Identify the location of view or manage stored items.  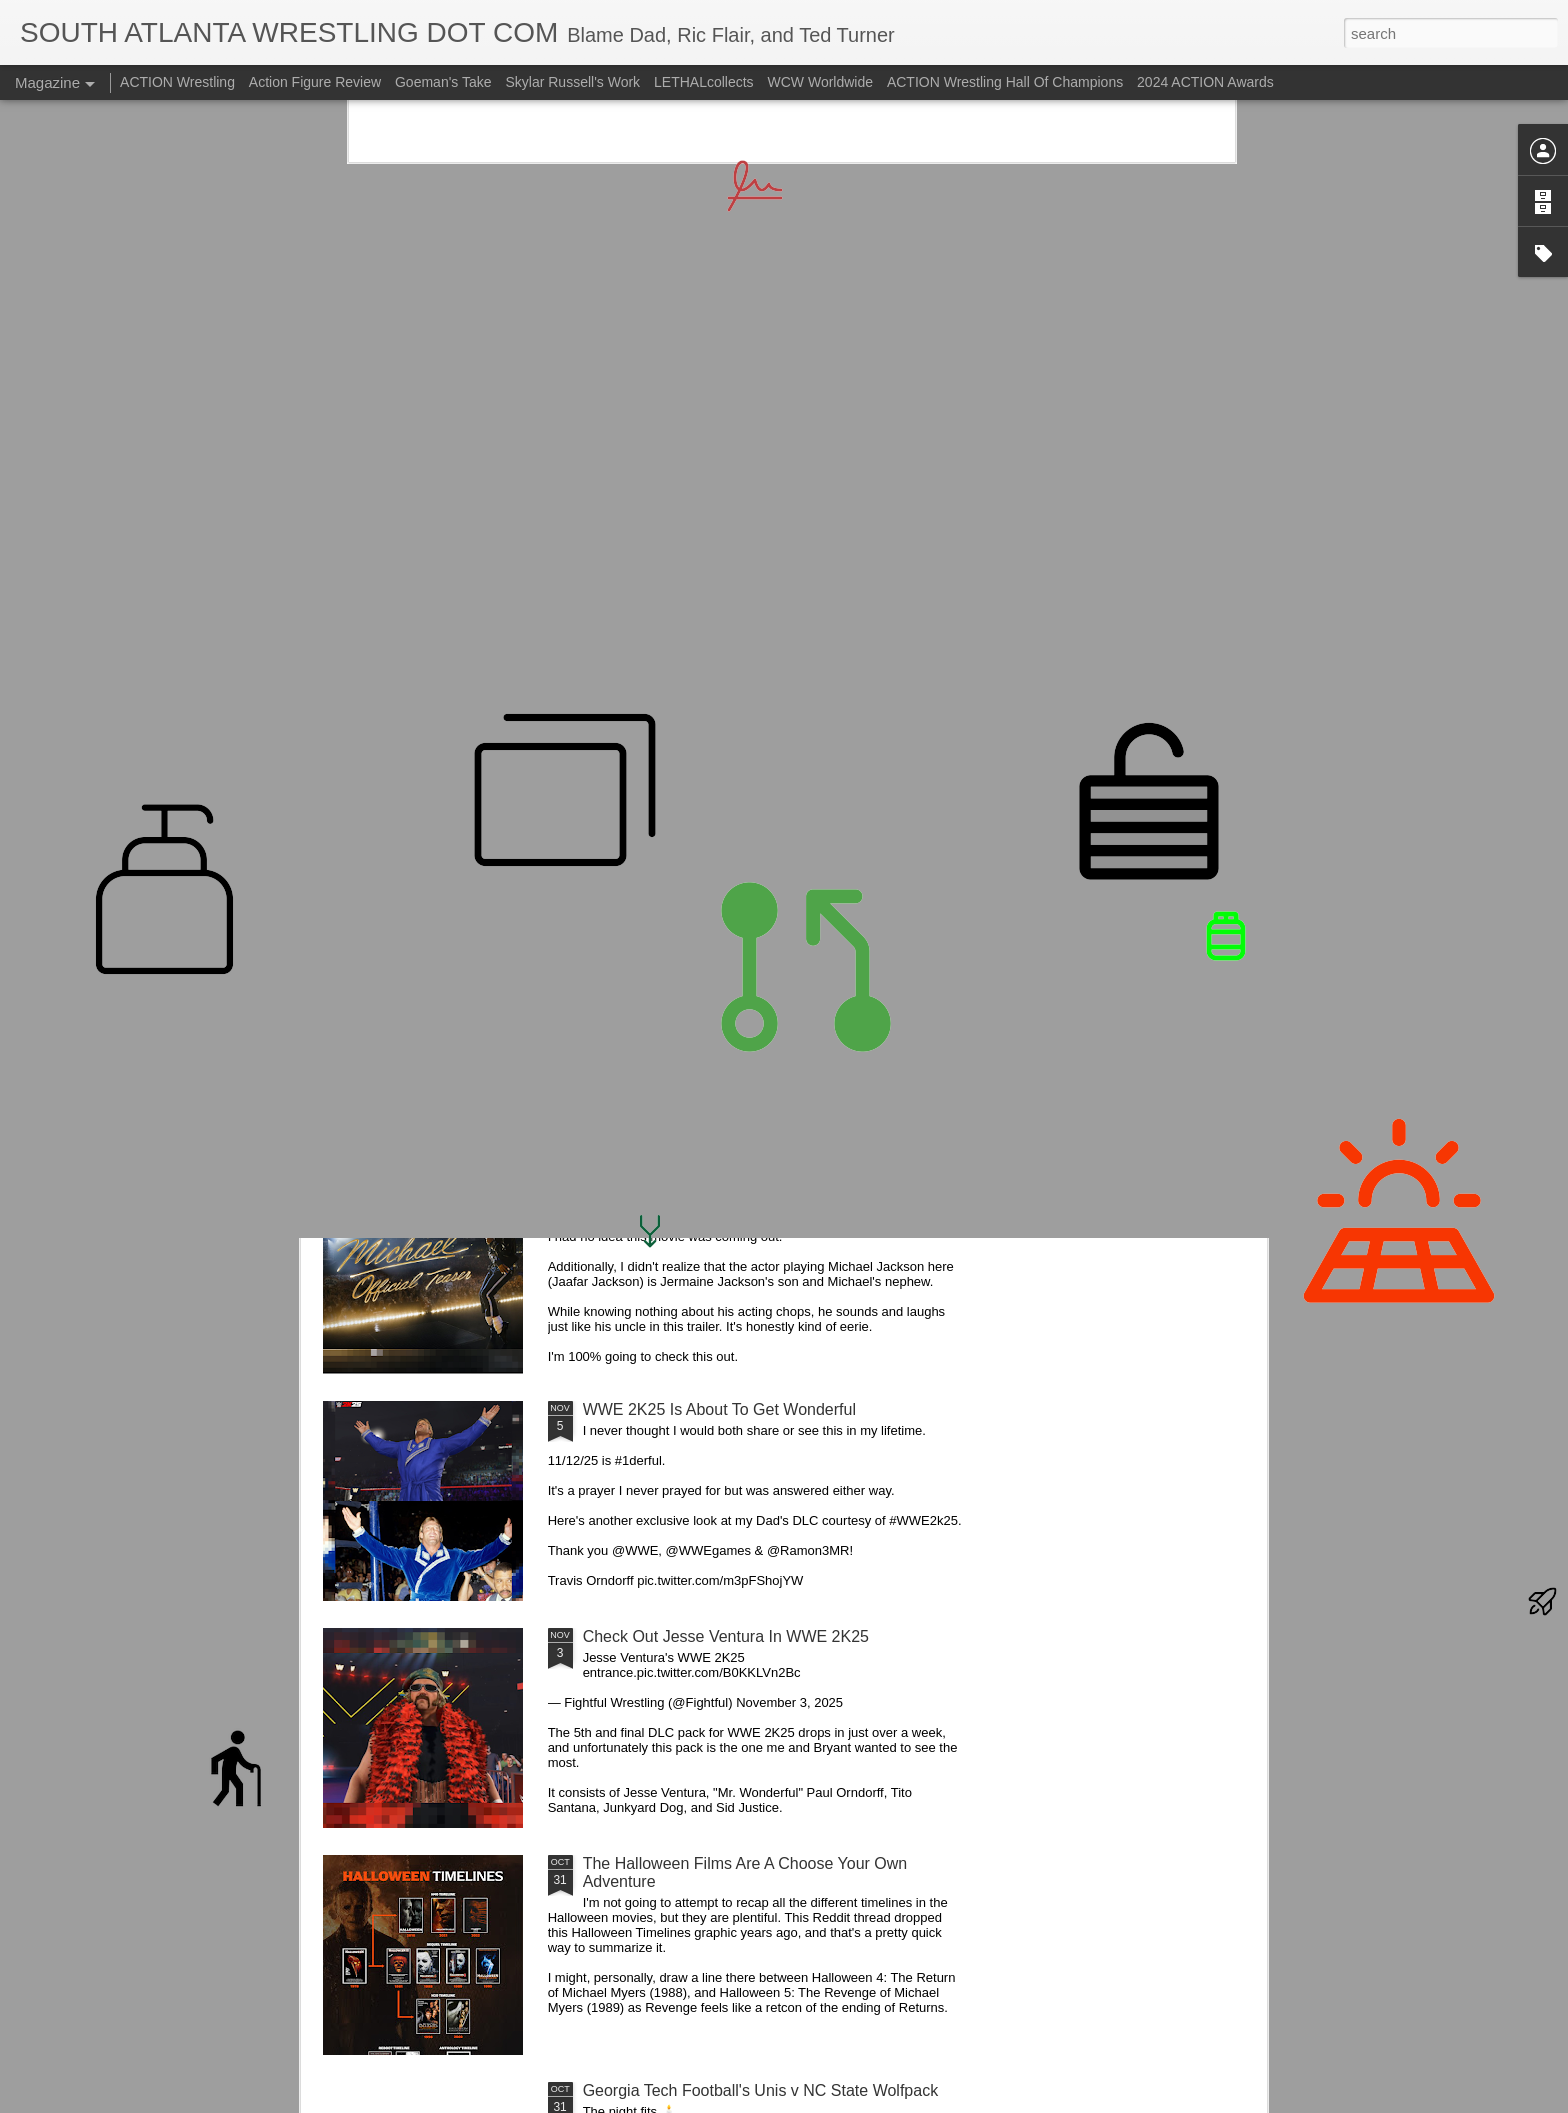
(1226, 936).